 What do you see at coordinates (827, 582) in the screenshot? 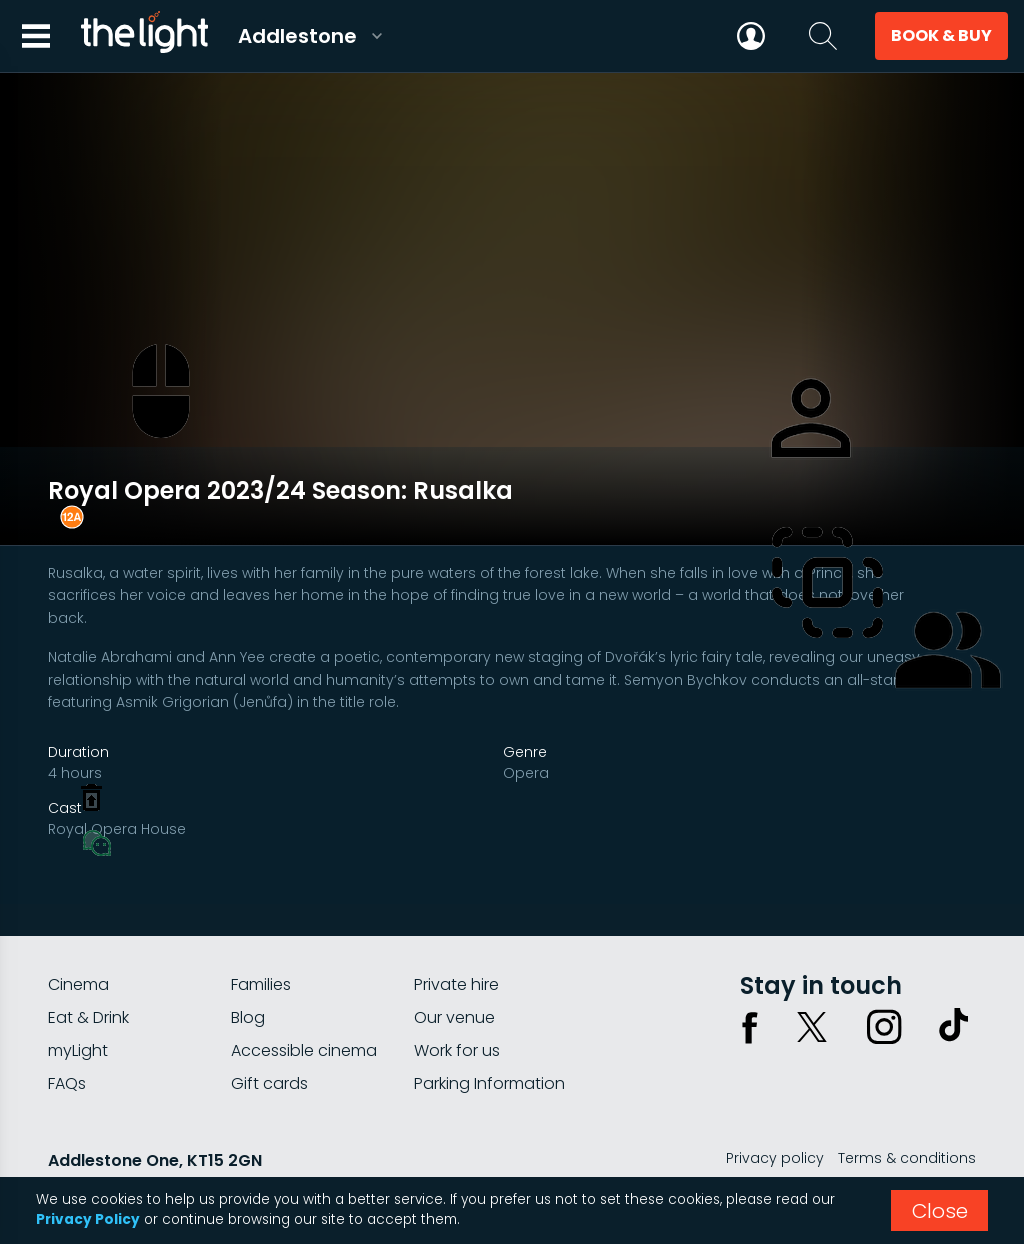
I see `intersect or merge selected objects` at bounding box center [827, 582].